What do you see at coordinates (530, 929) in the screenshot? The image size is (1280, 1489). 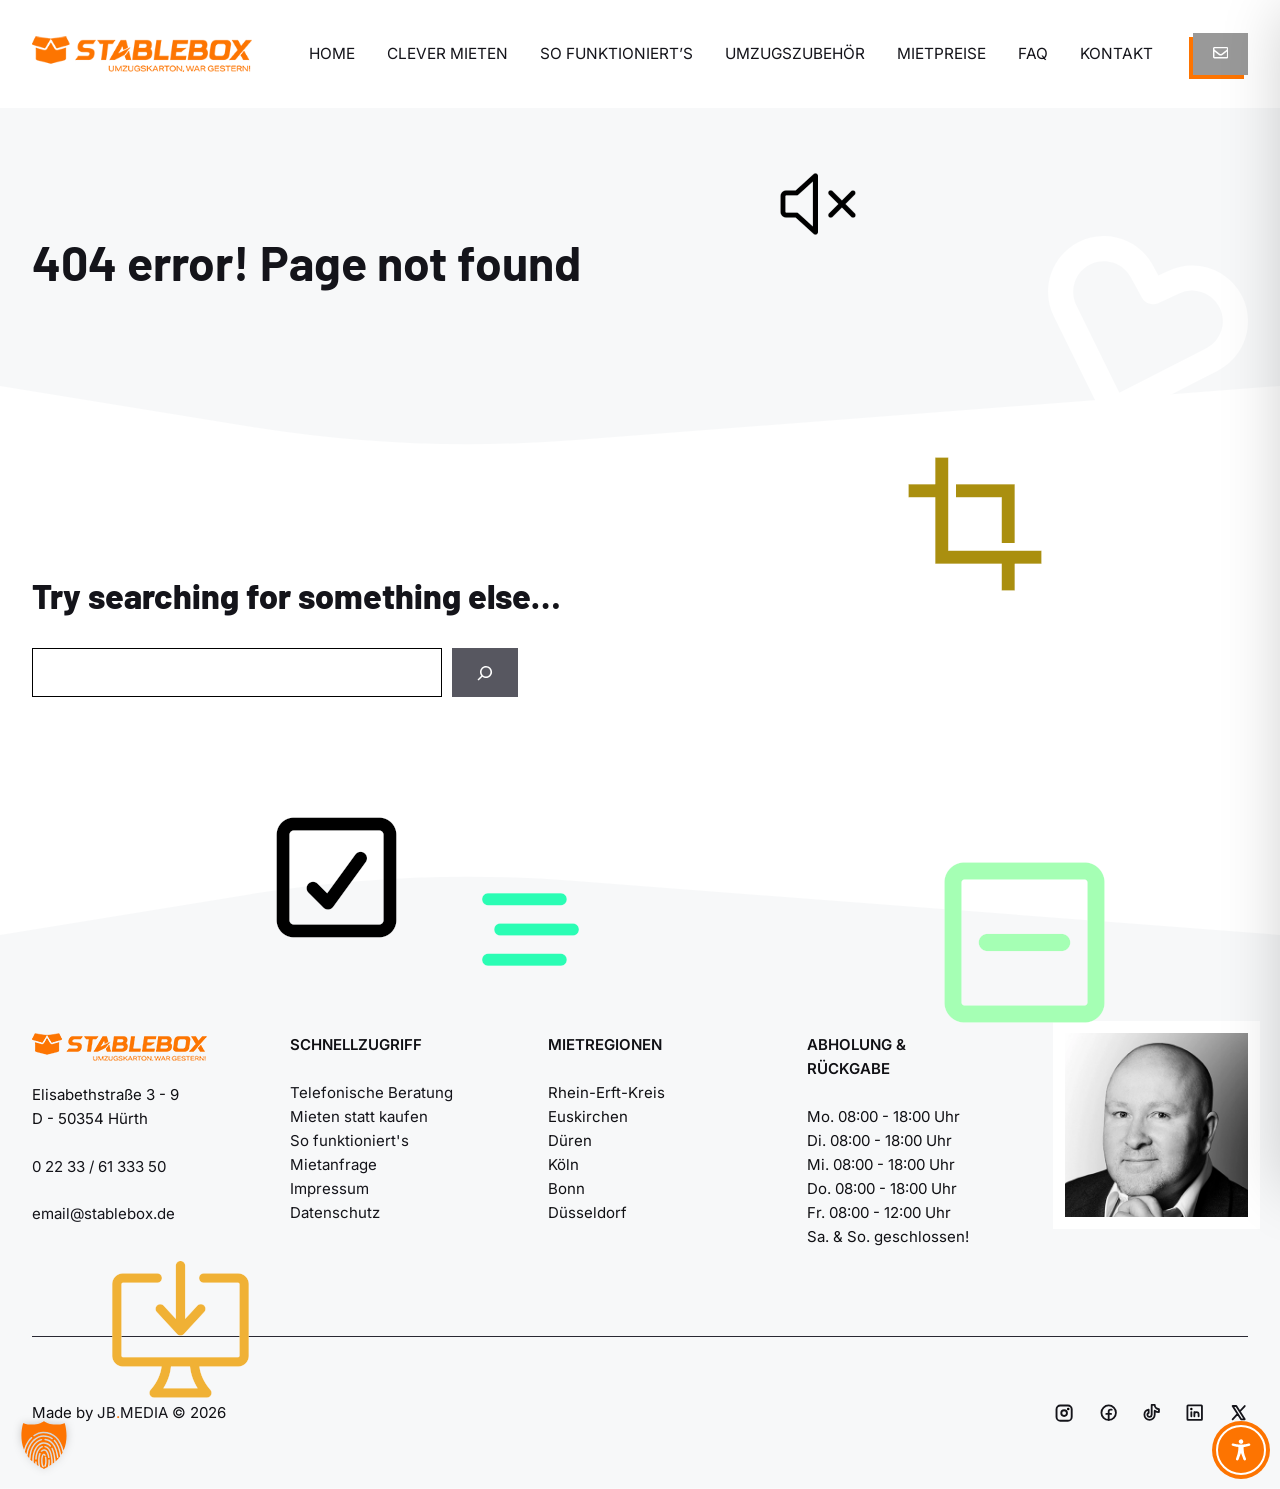 I see `open navigation menu` at bounding box center [530, 929].